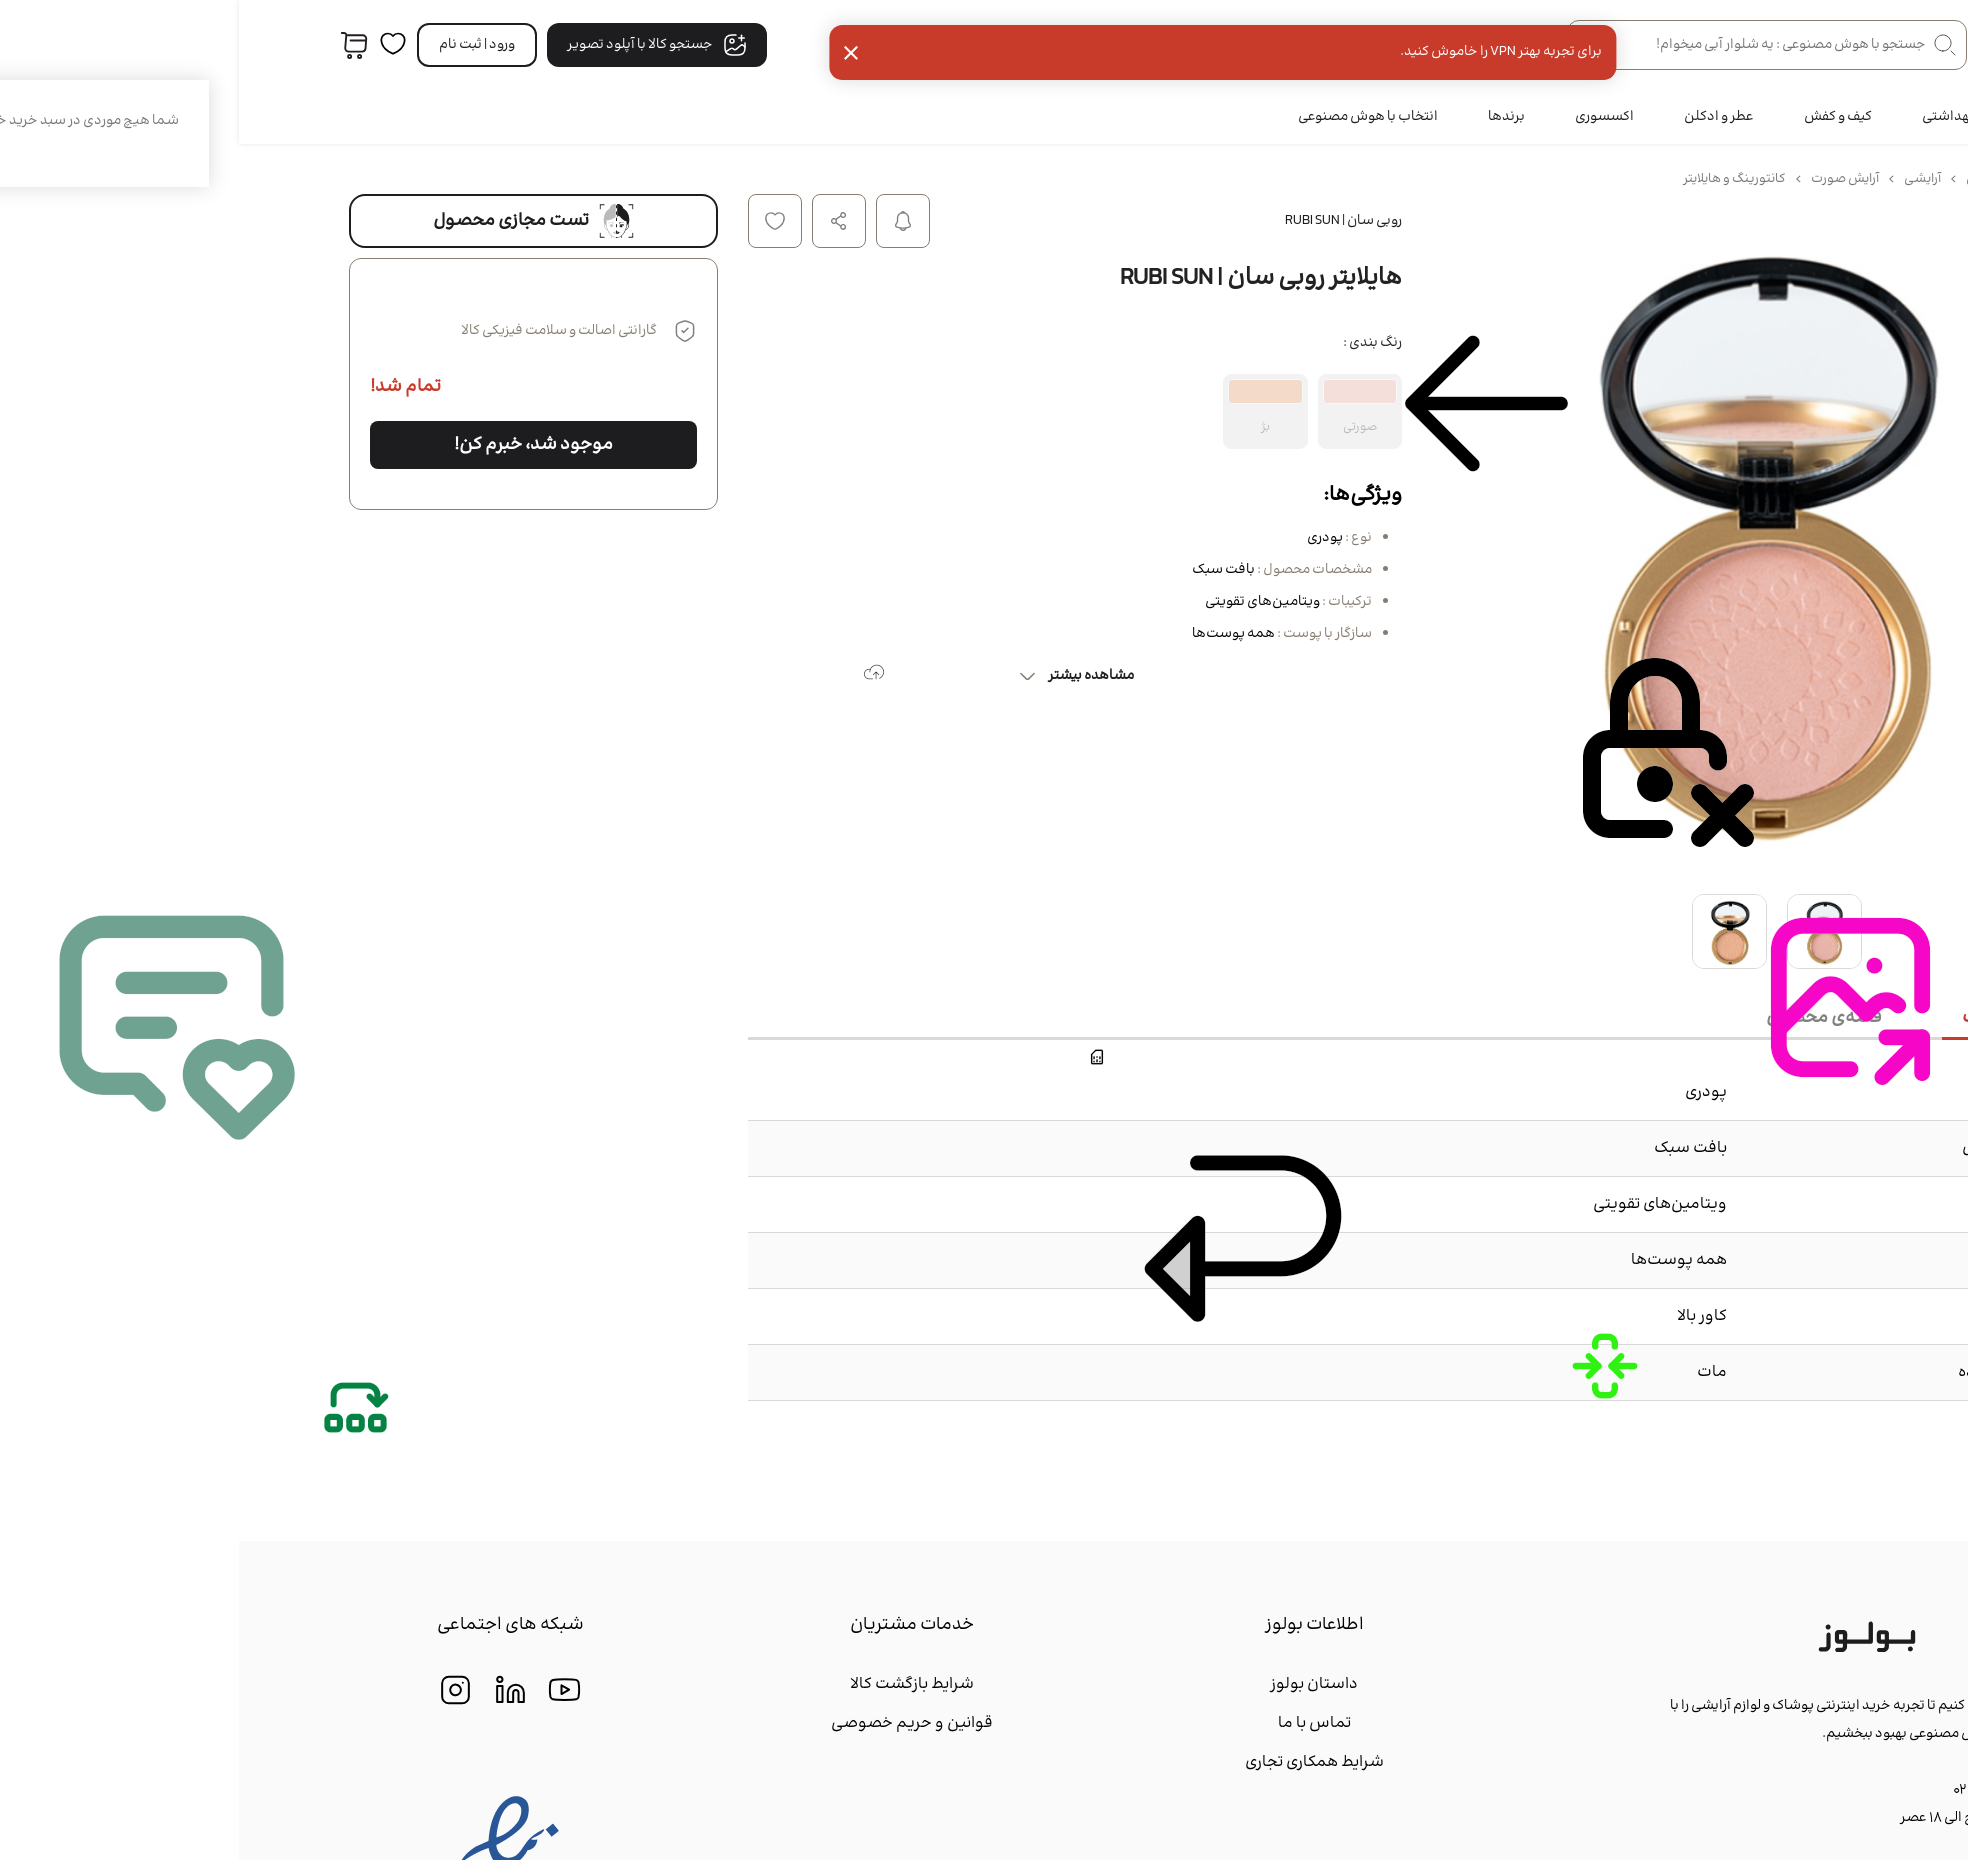 The height and width of the screenshot is (1860, 1968). I want to click on remove or delete a security lock, so click(1655, 748).